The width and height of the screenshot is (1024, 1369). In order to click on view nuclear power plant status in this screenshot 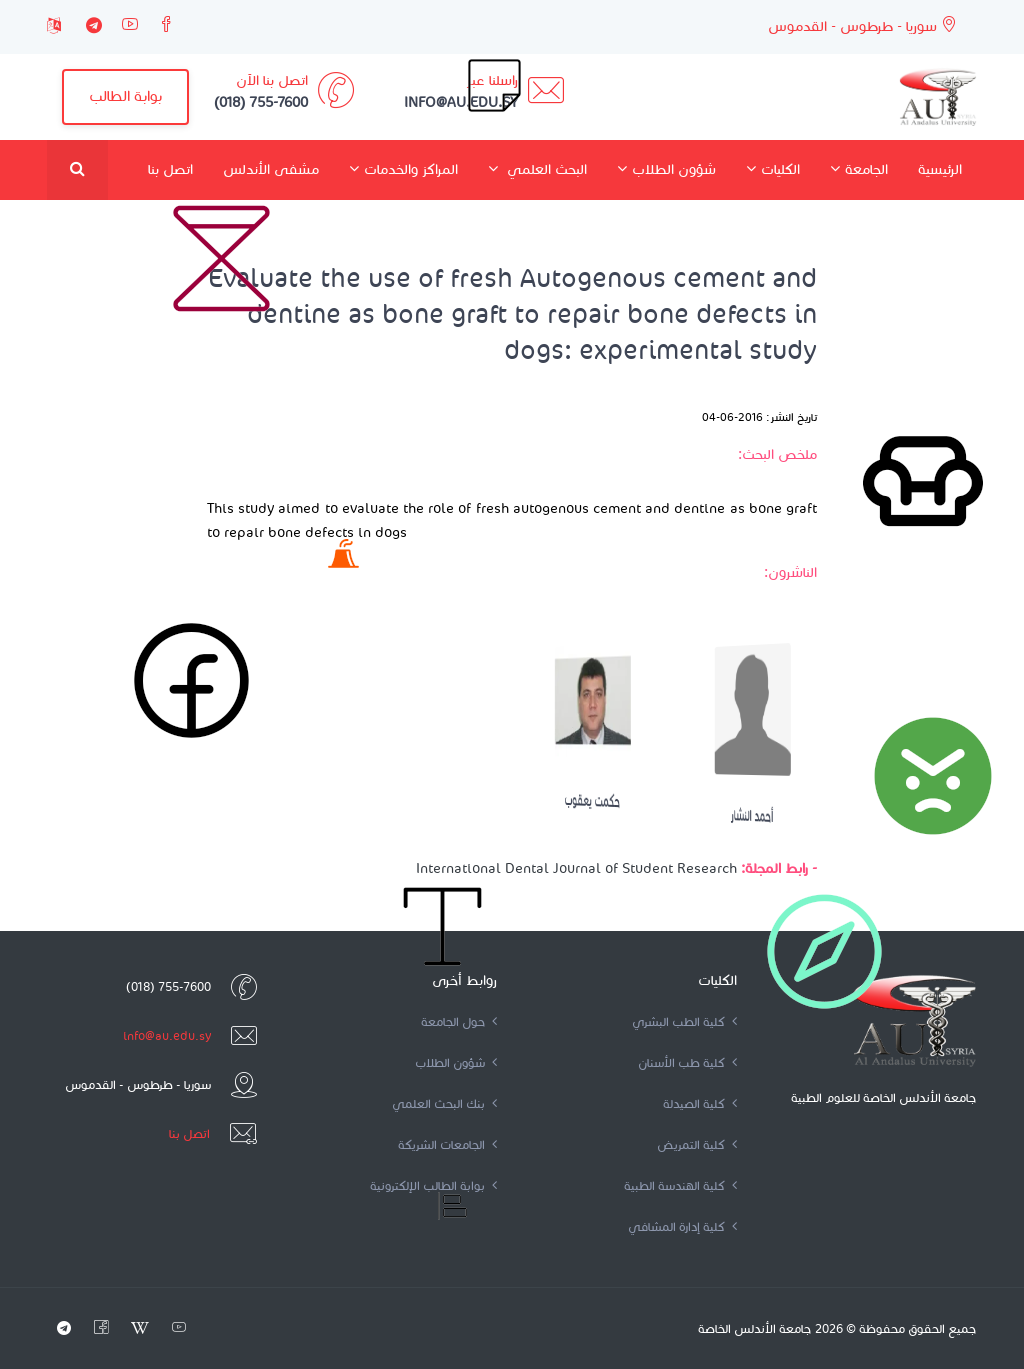, I will do `click(343, 555)`.